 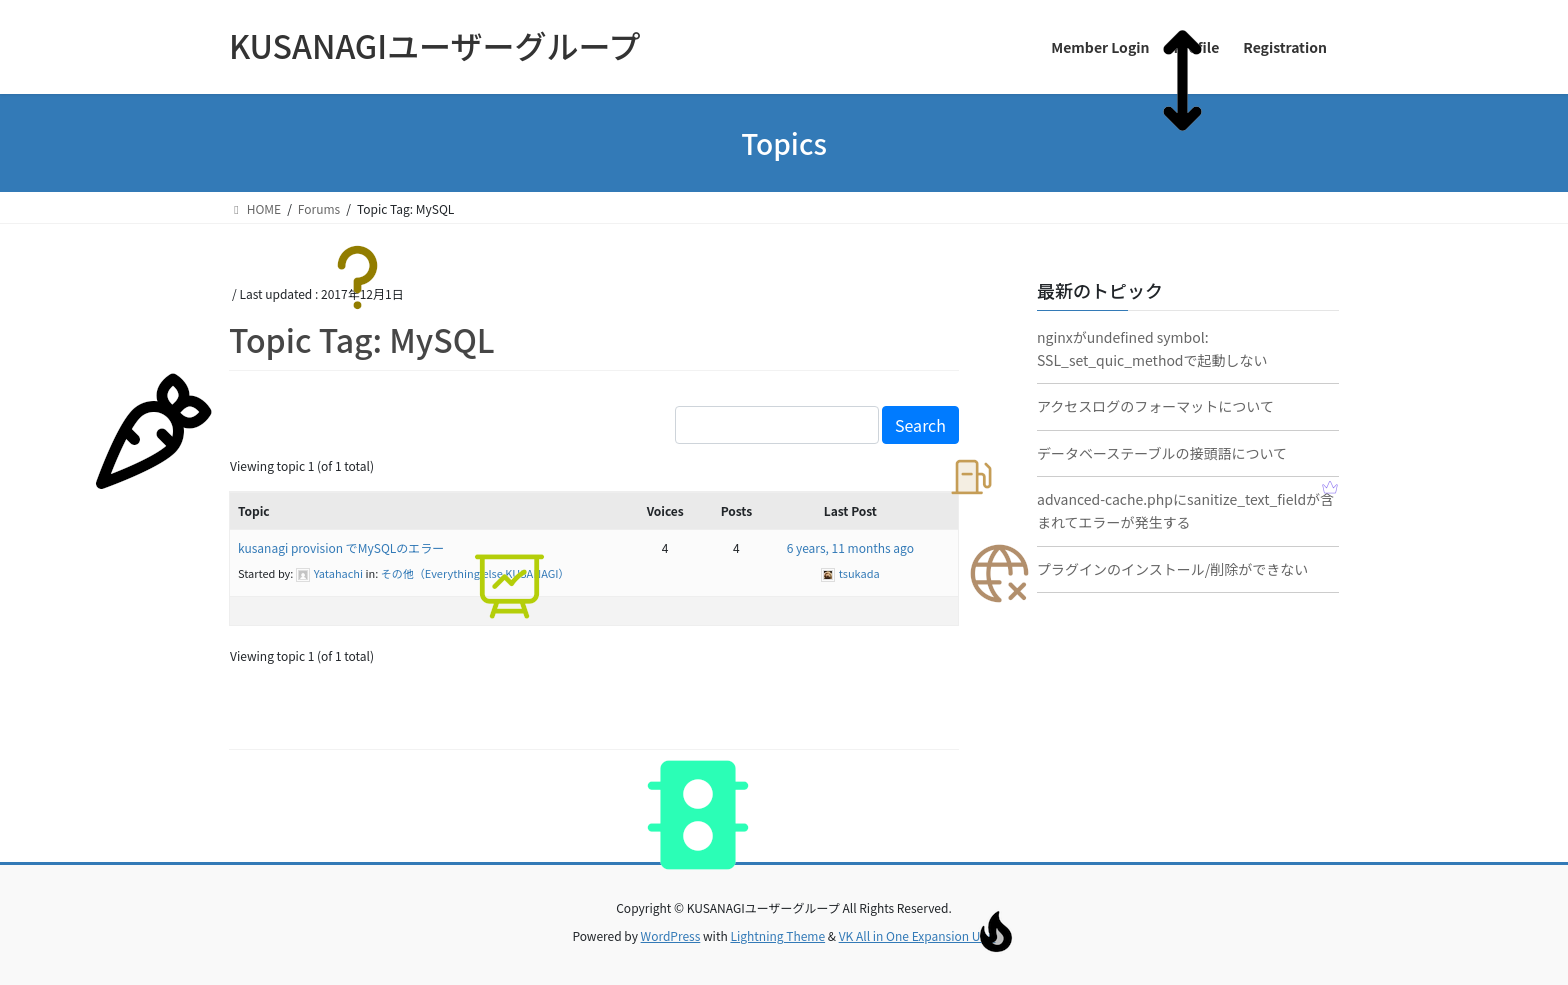 What do you see at coordinates (509, 586) in the screenshot?
I see `view presentation or slideshow` at bounding box center [509, 586].